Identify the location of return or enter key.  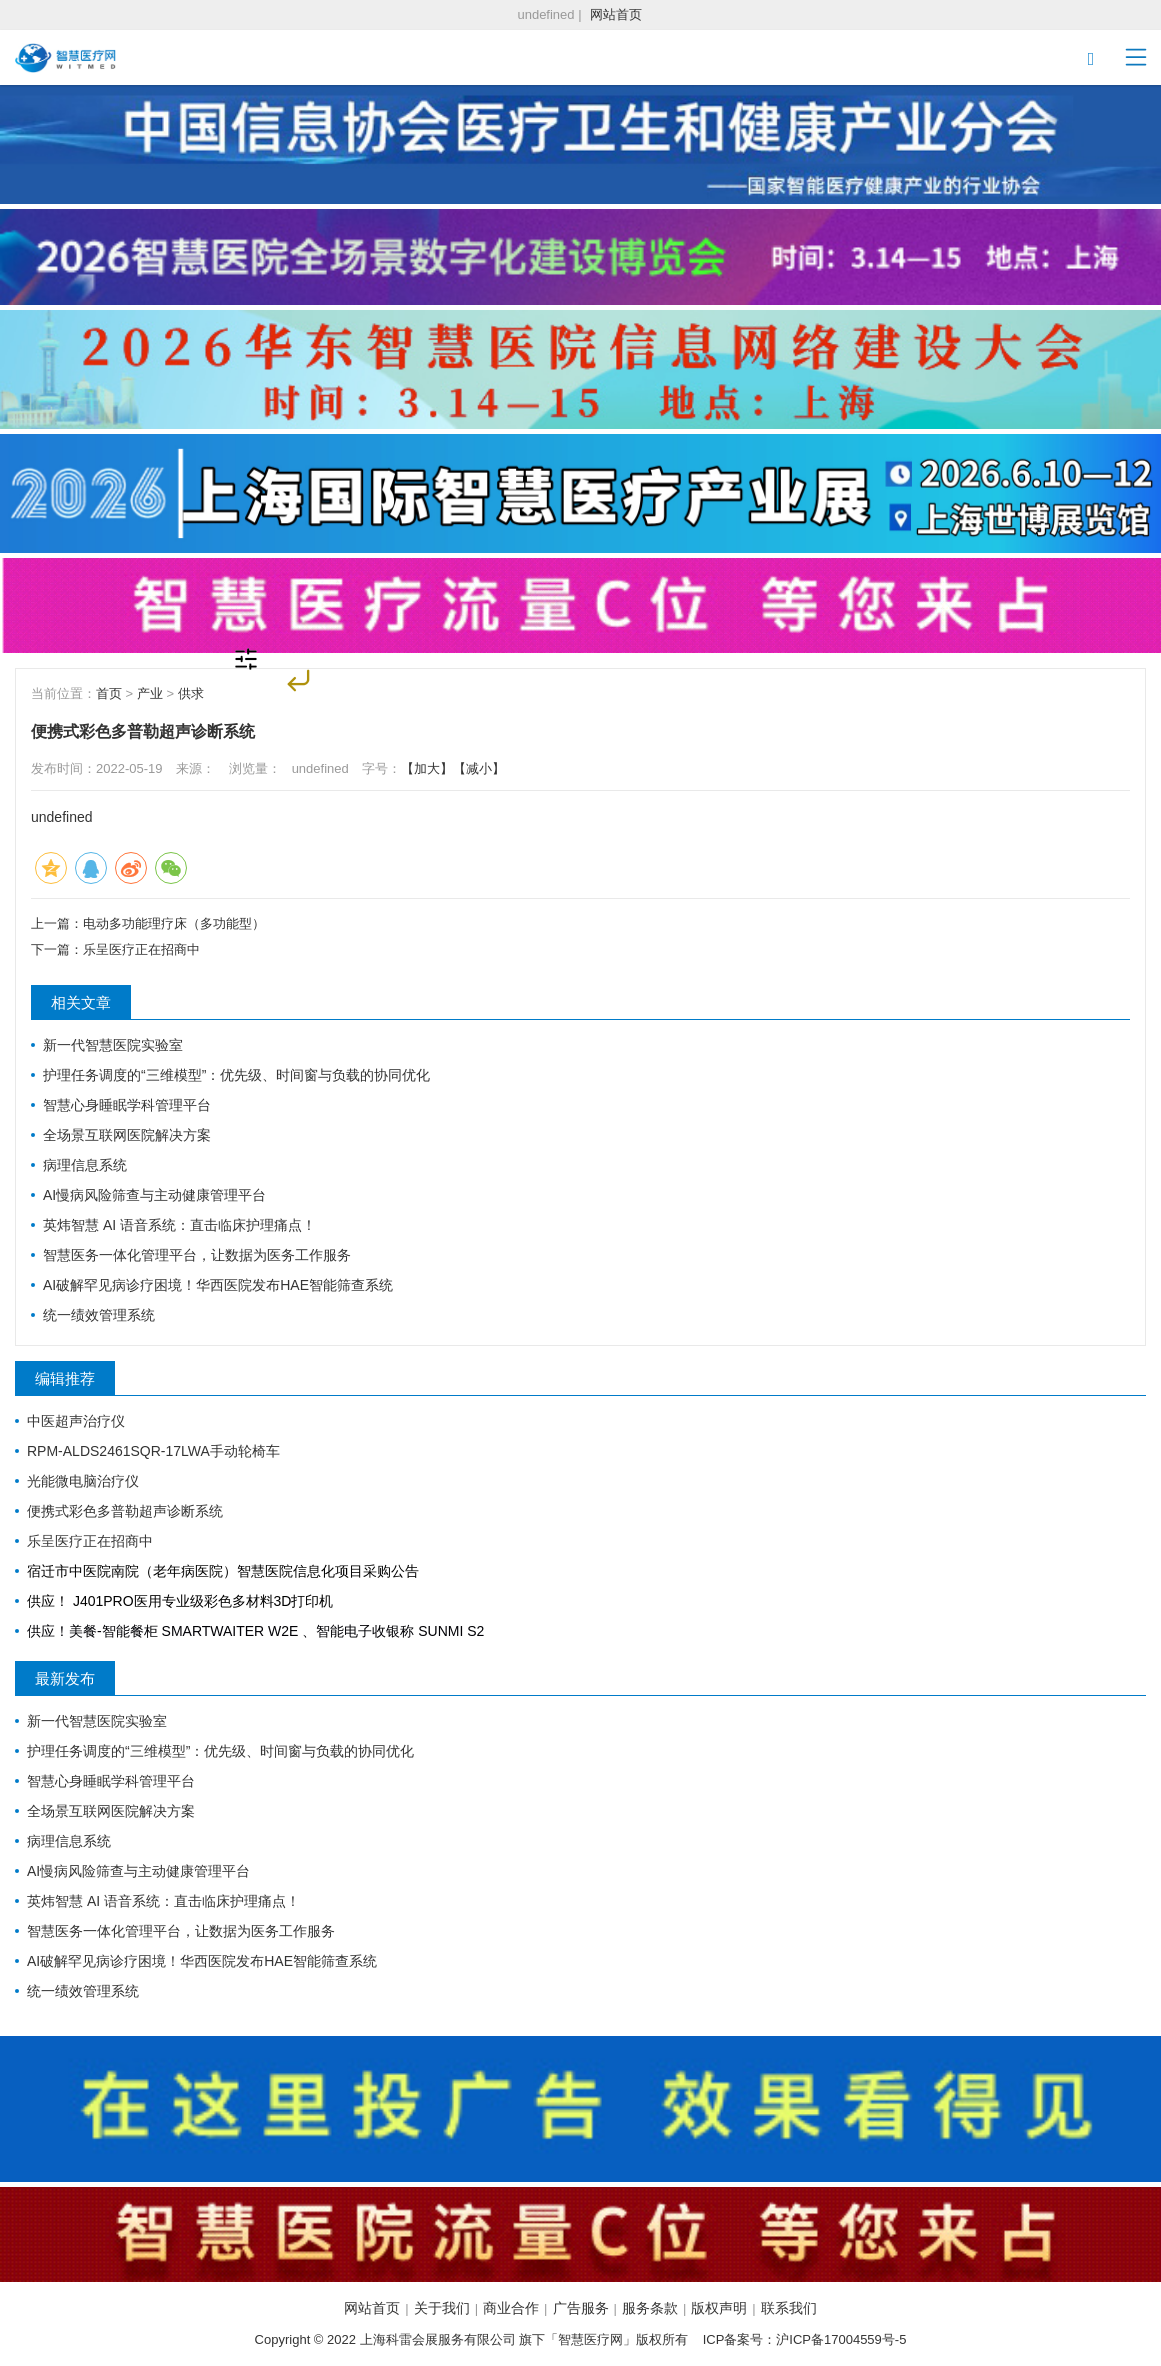
(298, 680).